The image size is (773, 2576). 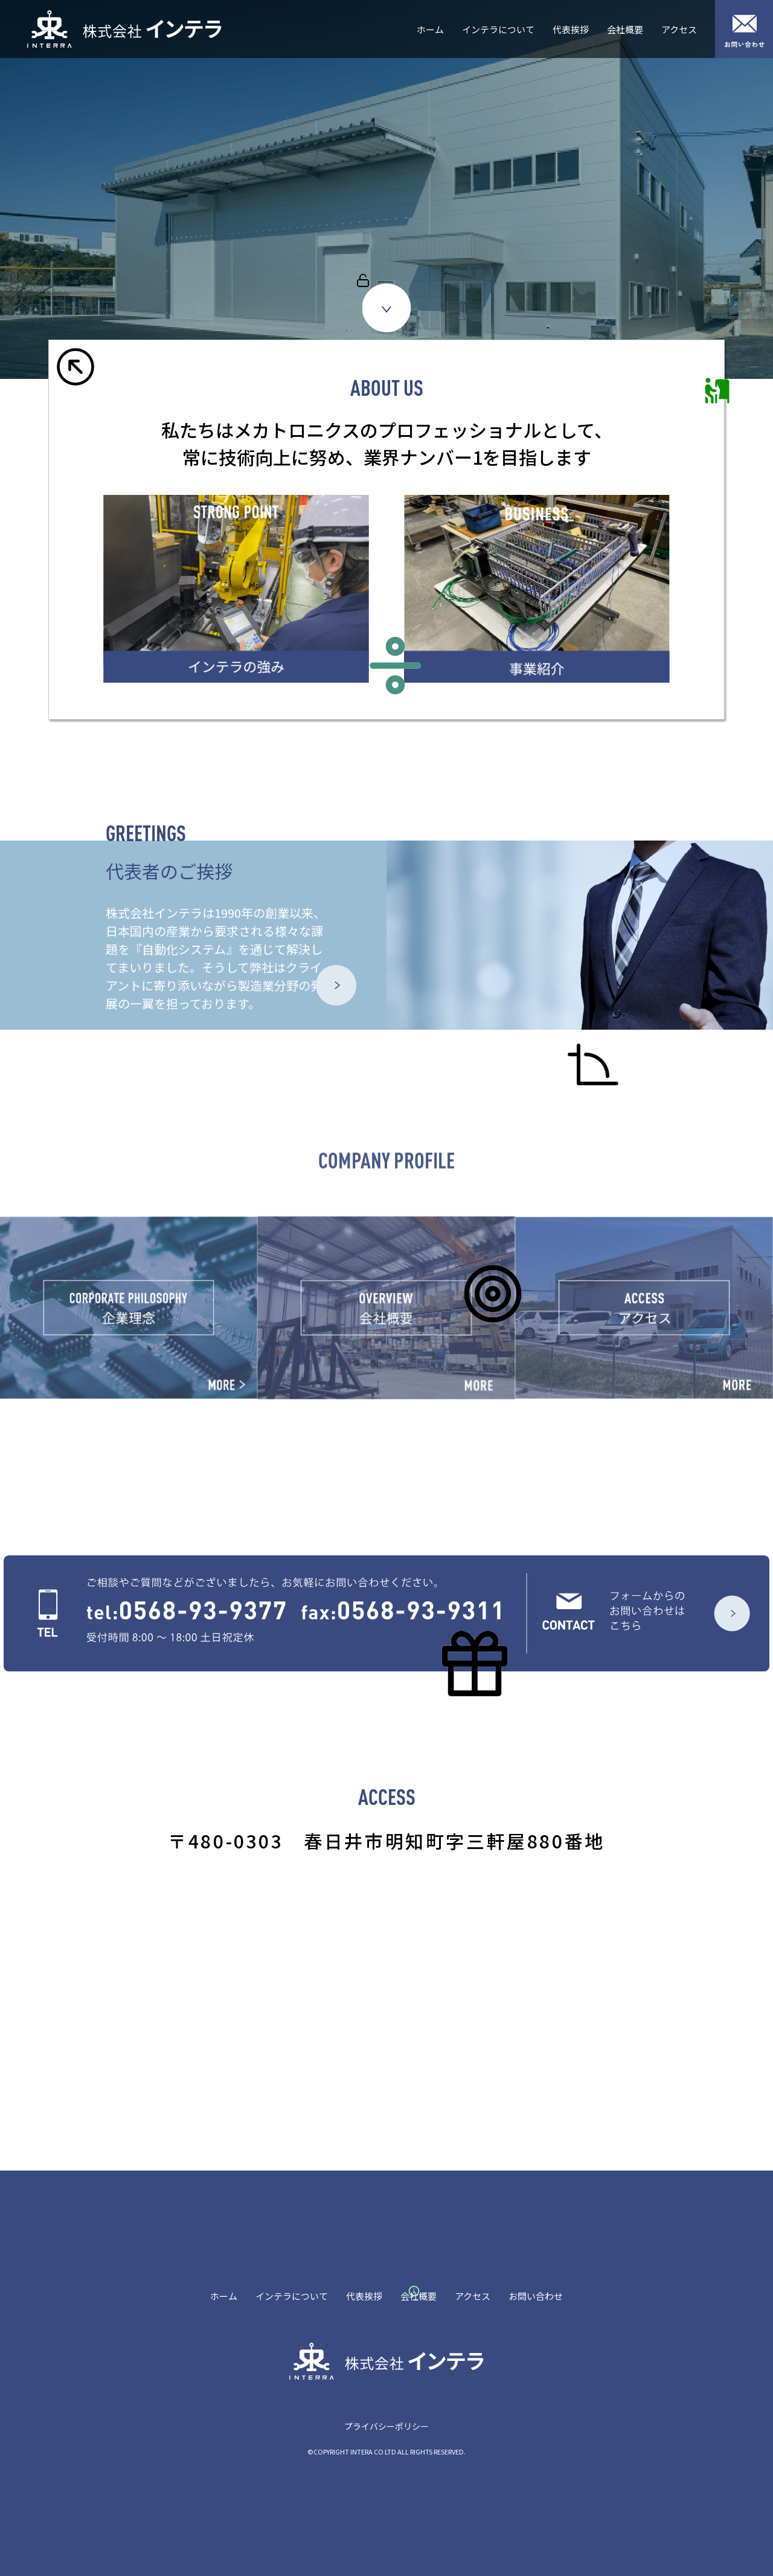 I want to click on measure or adjust angle in a design tool, so click(x=591, y=1067).